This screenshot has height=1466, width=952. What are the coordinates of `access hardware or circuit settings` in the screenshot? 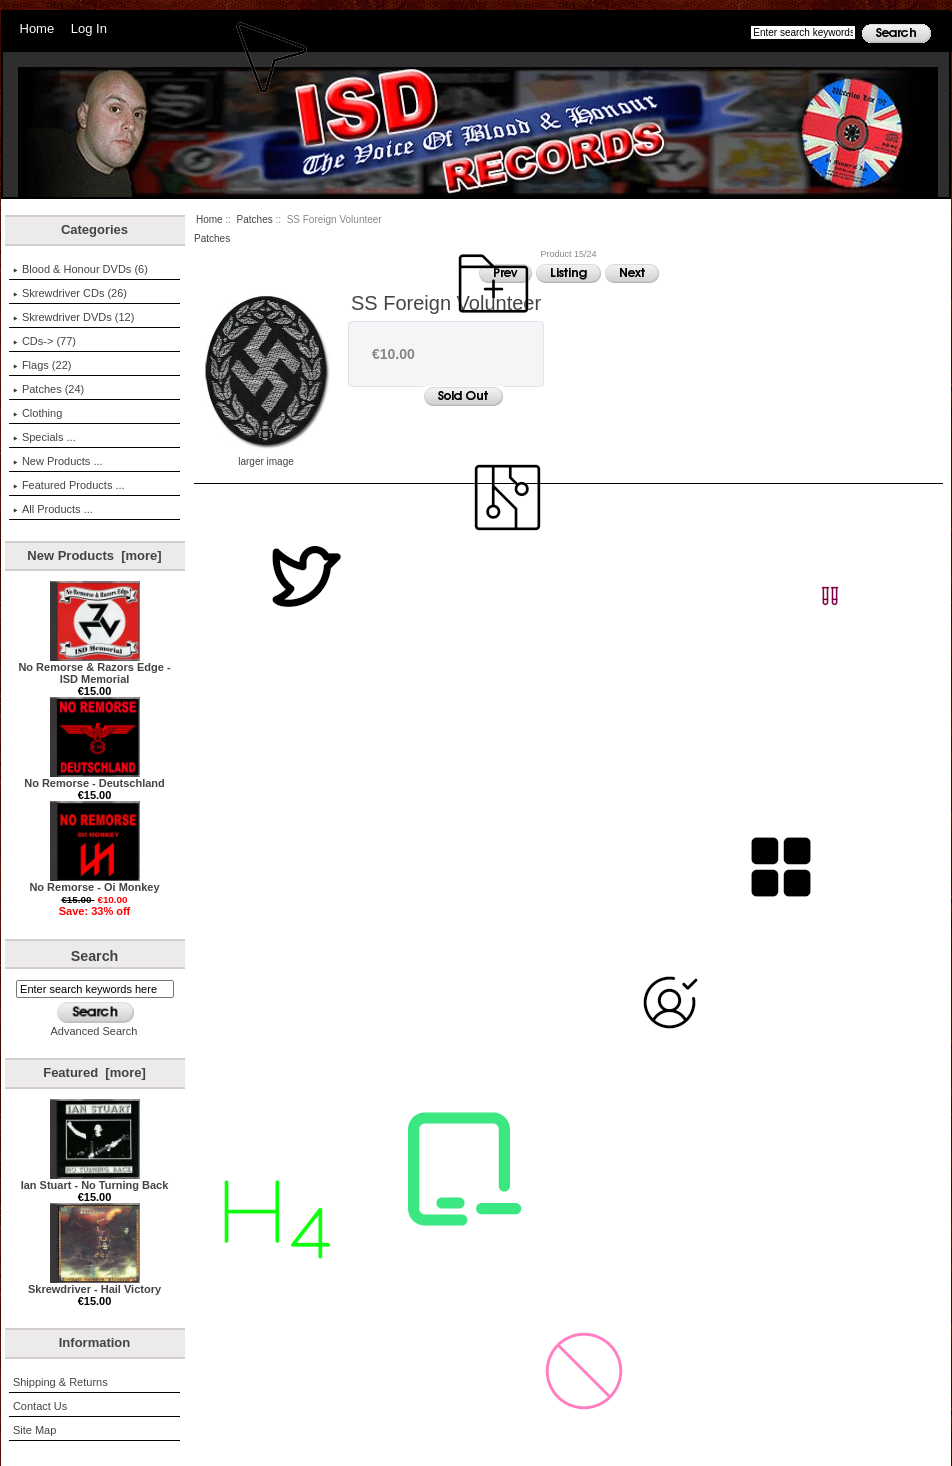 It's located at (507, 497).